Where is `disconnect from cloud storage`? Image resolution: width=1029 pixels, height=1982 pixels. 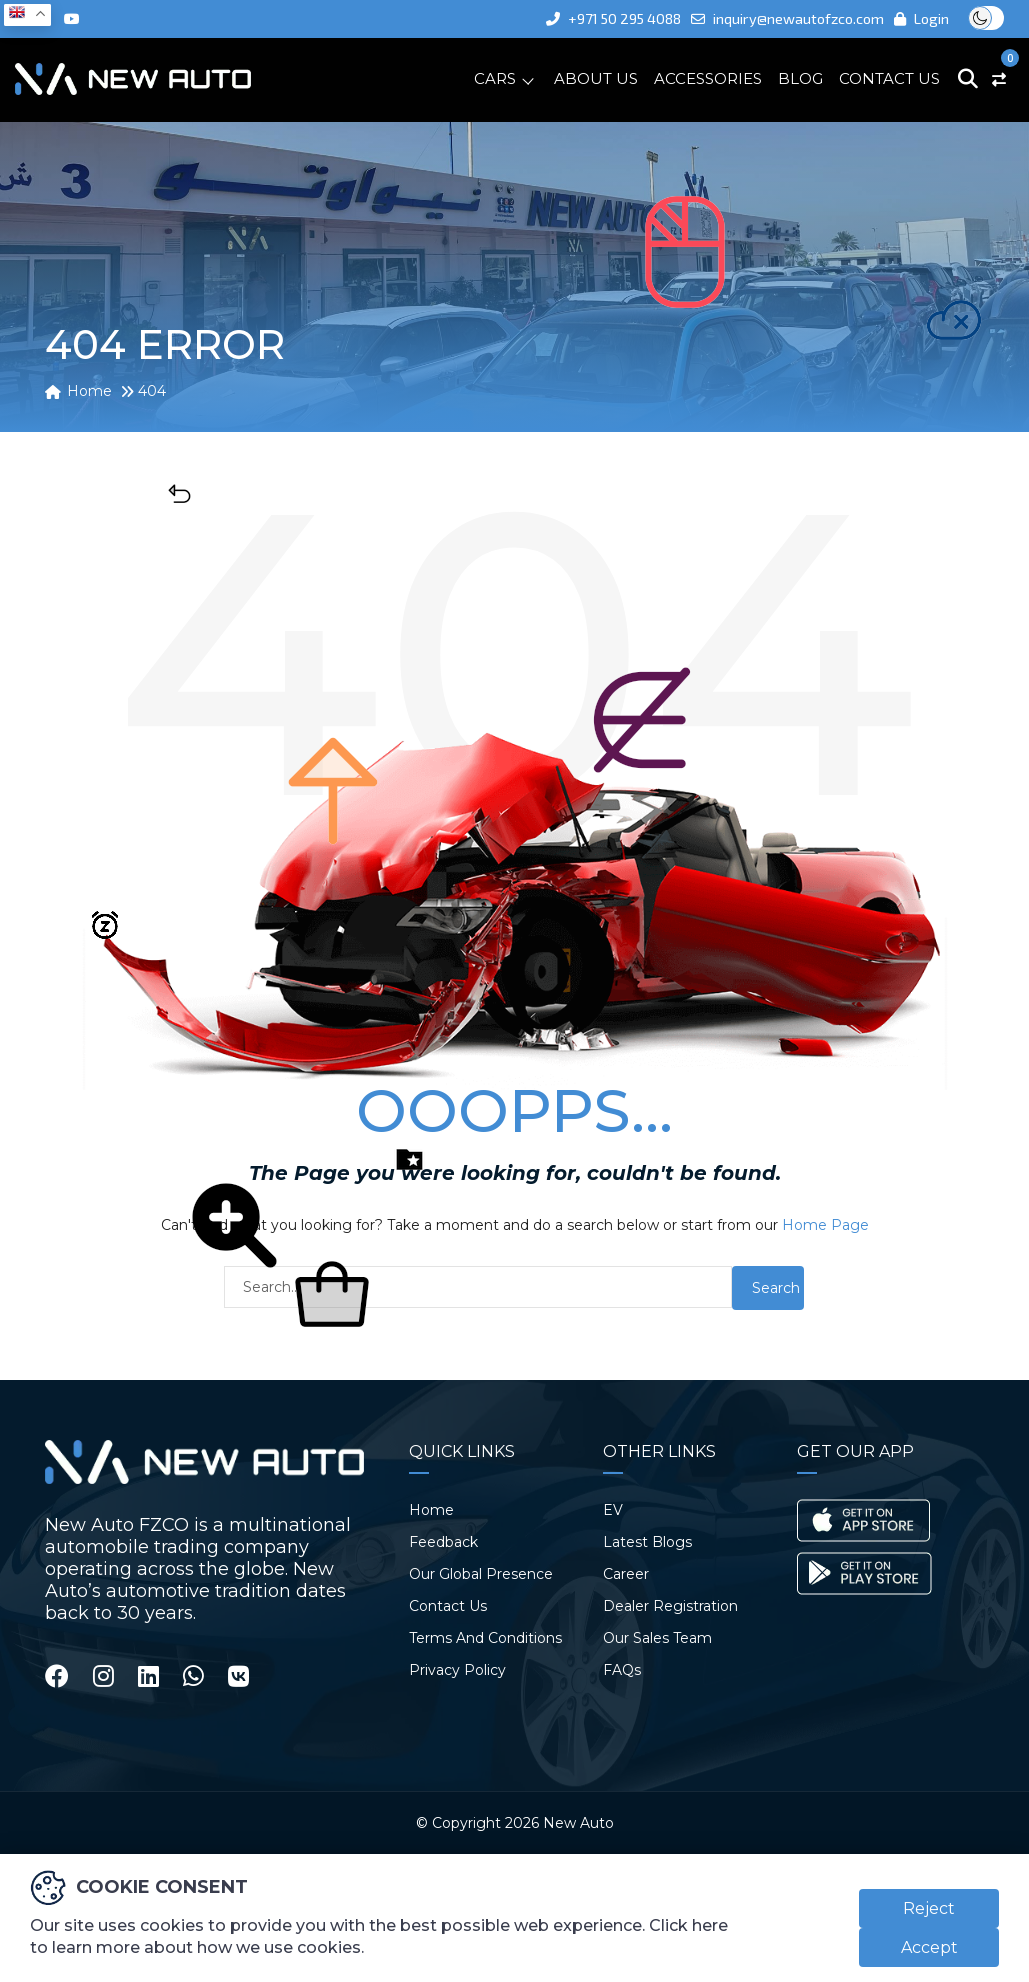 disconnect from cloud storage is located at coordinates (954, 320).